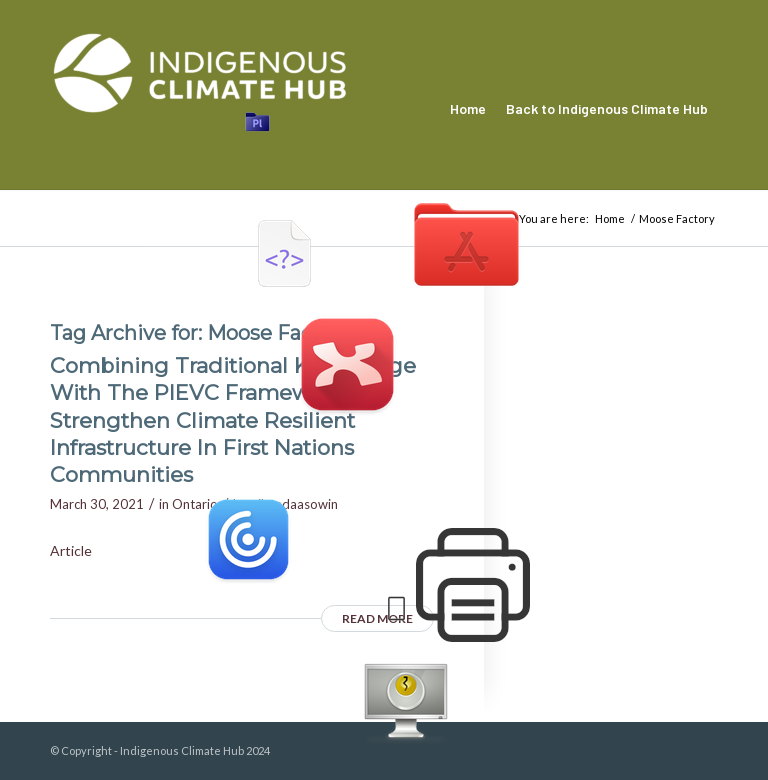 Image resolution: width=768 pixels, height=780 pixels. What do you see at coordinates (248, 539) in the screenshot?
I see `open citrix workspace app` at bounding box center [248, 539].